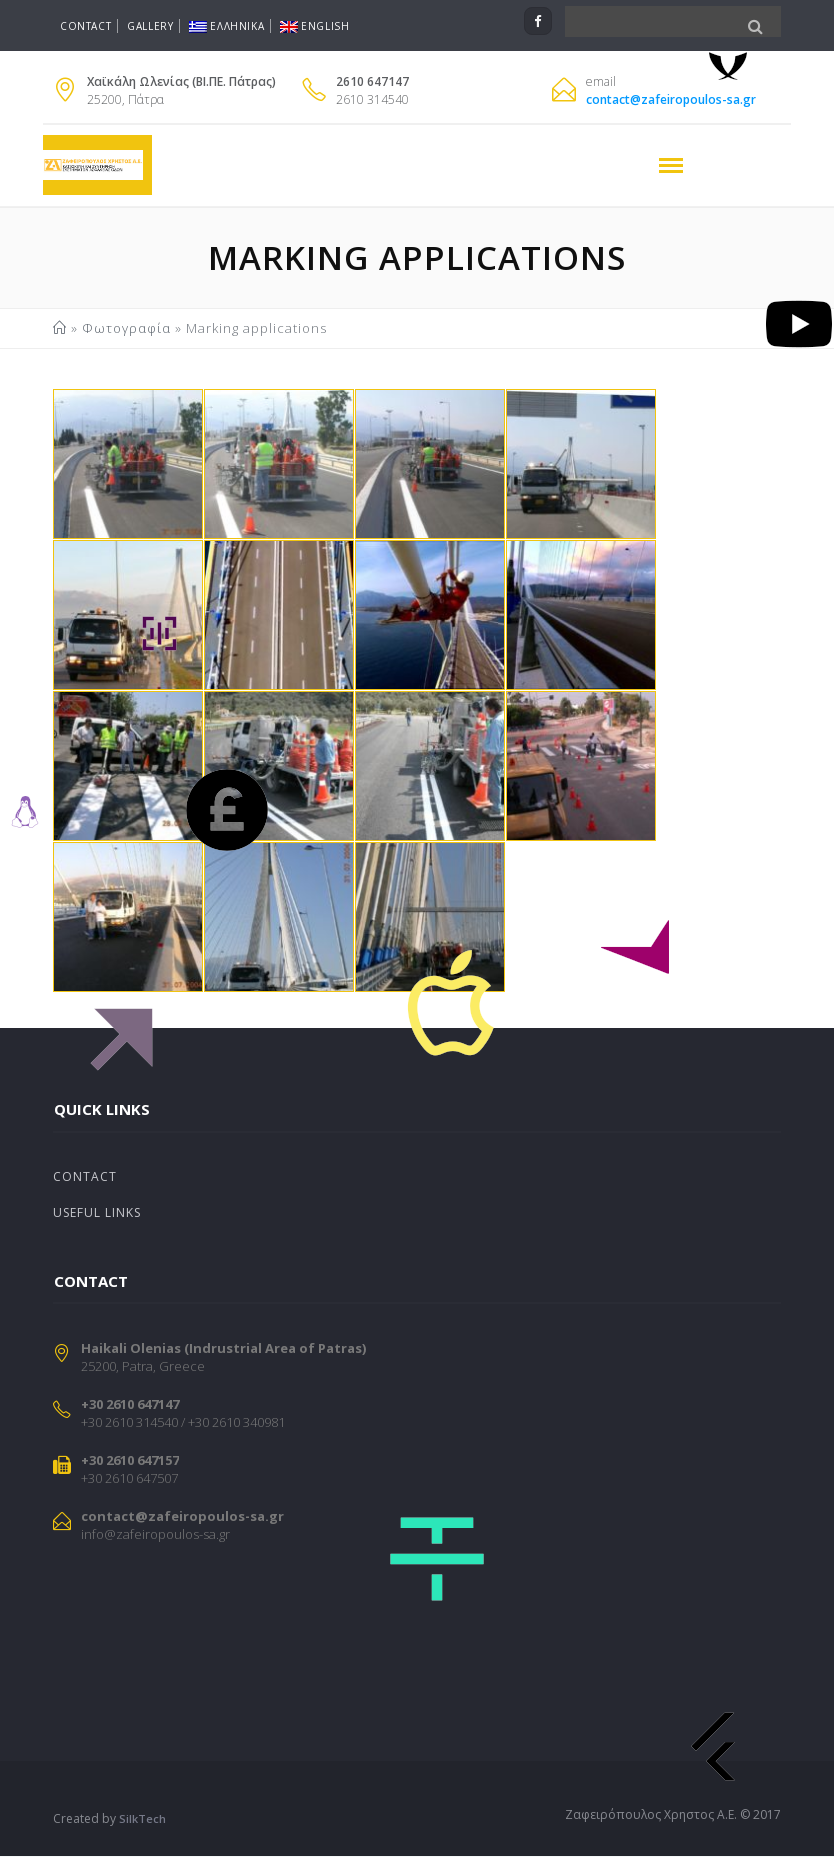 This screenshot has height=1857, width=834. Describe the element at coordinates (25, 812) in the screenshot. I see `indicates linux operating system compatibility` at that location.